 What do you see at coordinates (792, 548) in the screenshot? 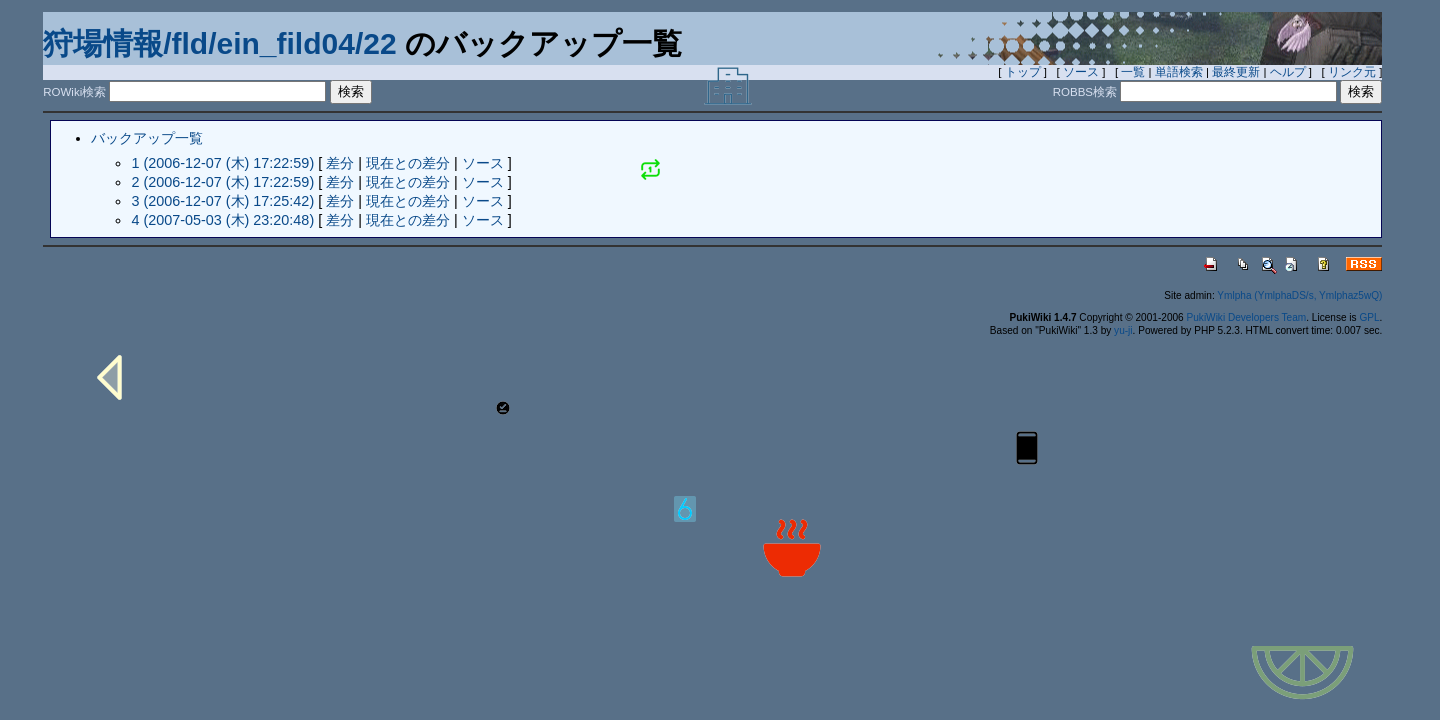
I see `view hot food or soup options` at bounding box center [792, 548].